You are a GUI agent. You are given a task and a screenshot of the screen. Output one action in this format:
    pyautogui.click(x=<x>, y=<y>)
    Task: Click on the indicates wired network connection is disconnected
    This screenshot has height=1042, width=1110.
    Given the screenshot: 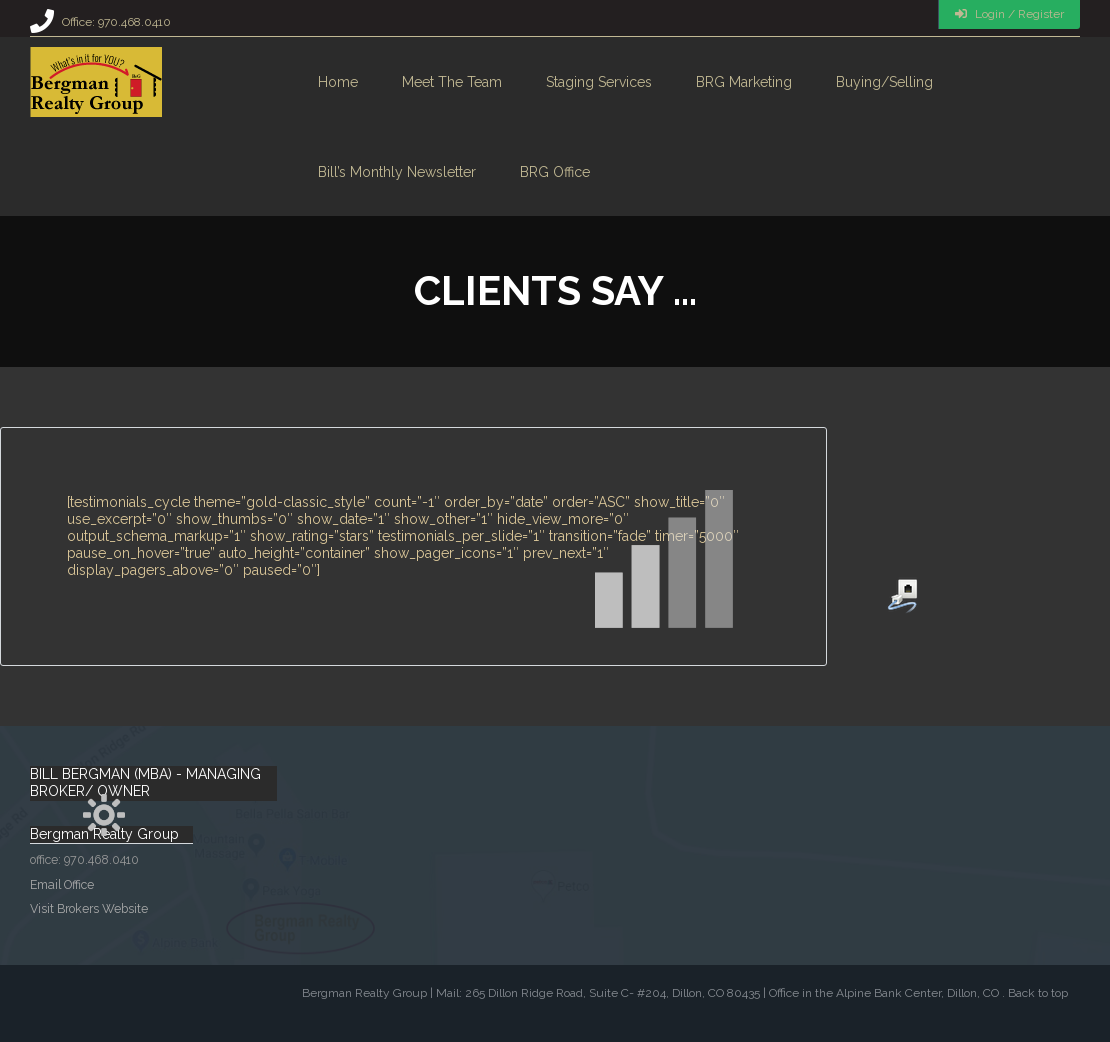 What is the action you would take?
    pyautogui.click(x=903, y=596)
    